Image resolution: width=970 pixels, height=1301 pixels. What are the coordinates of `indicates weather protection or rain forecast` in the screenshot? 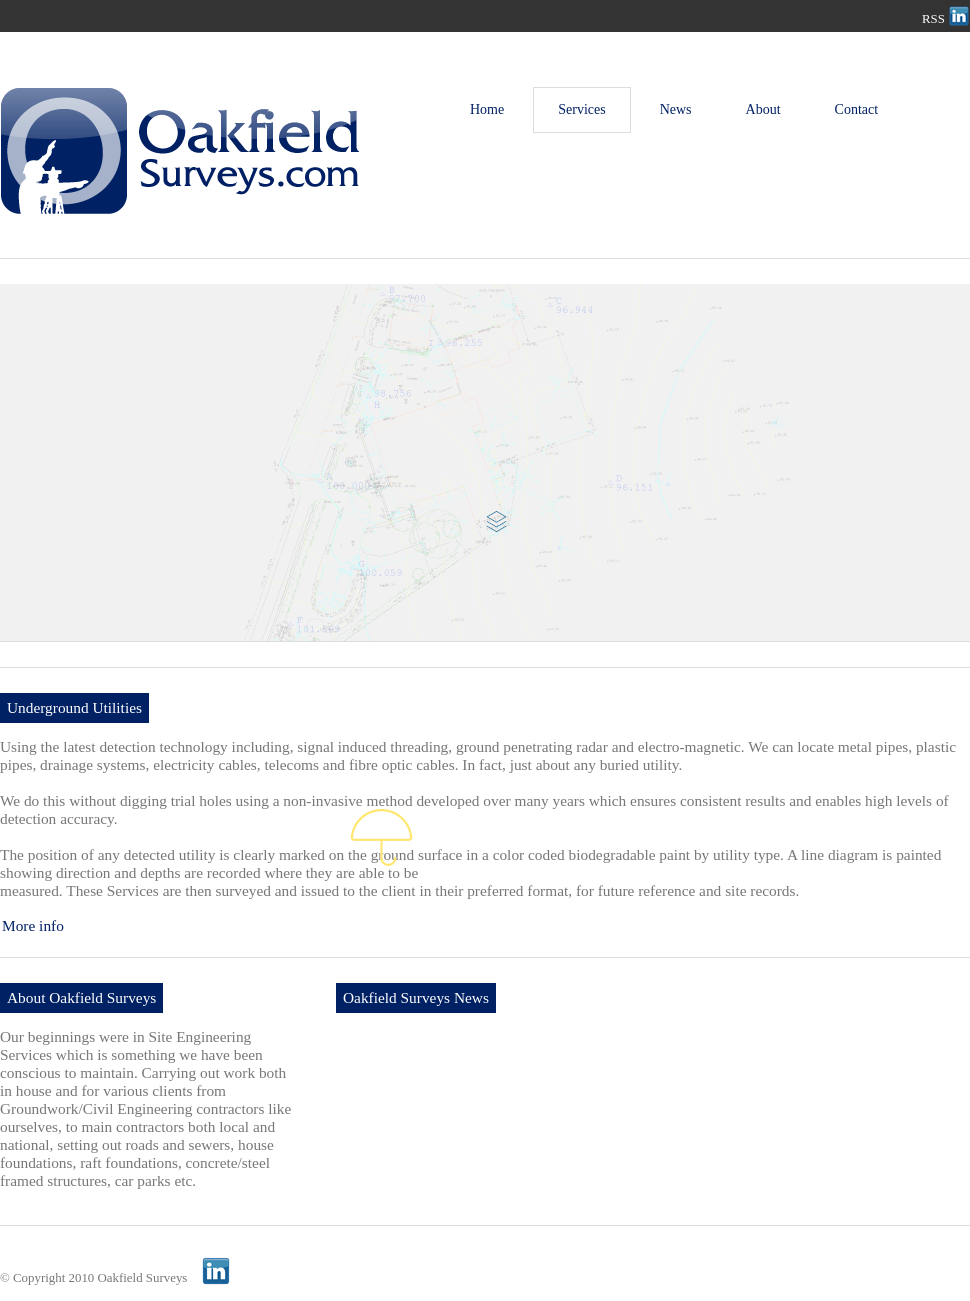 It's located at (381, 837).